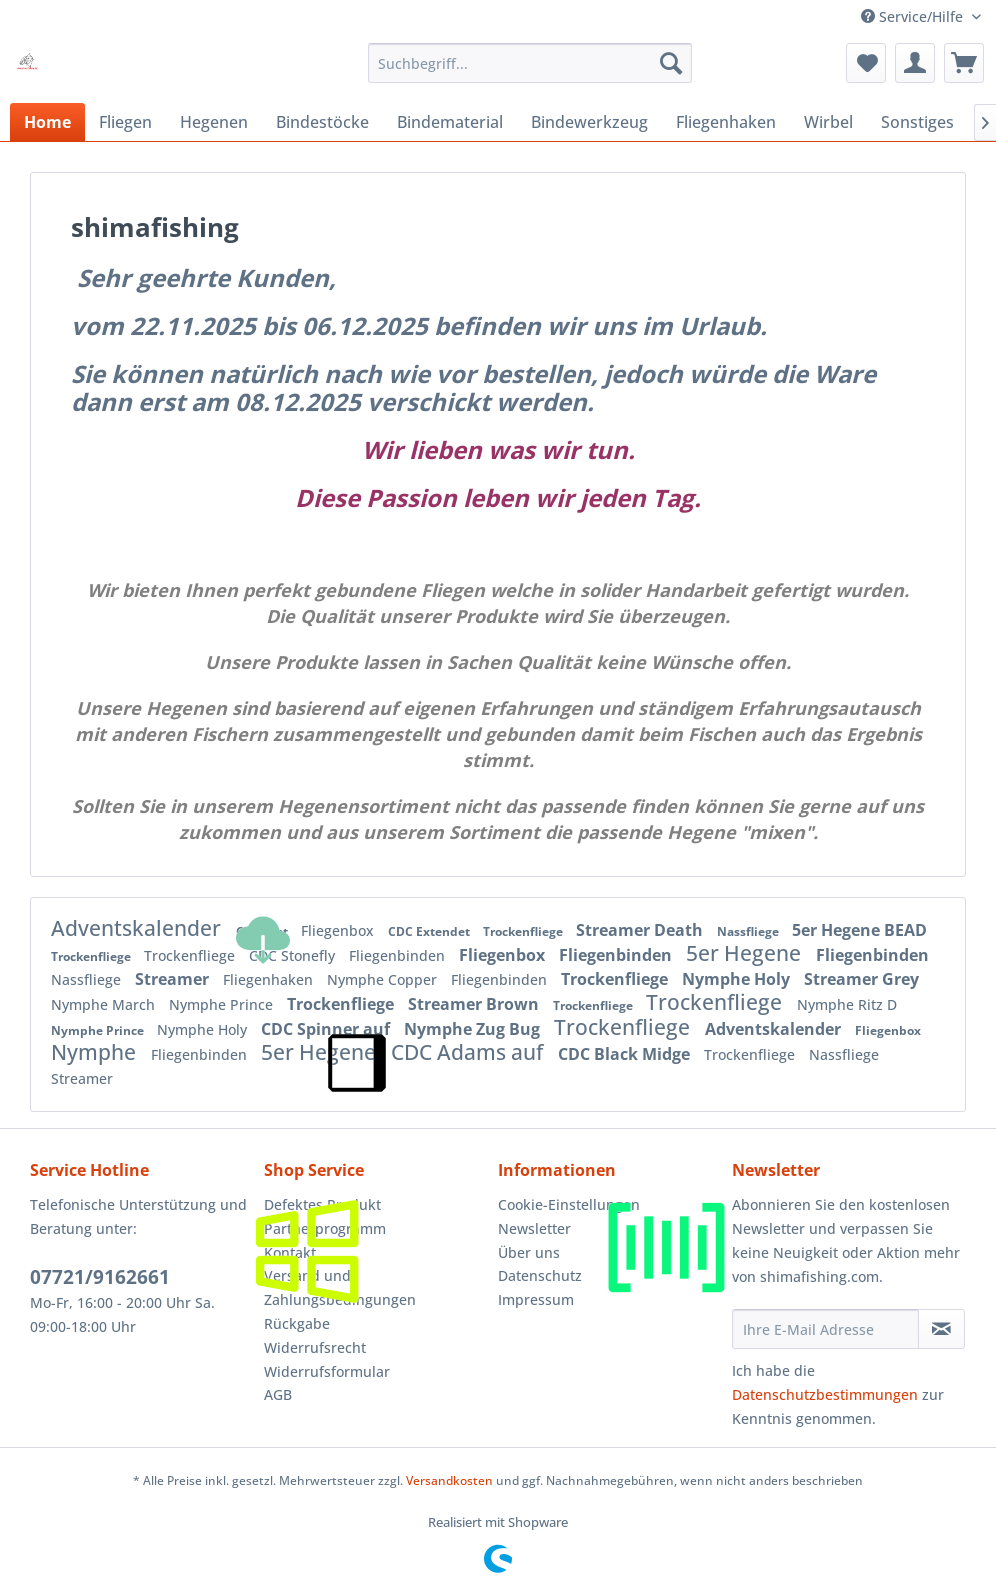 This screenshot has width=996, height=1589. What do you see at coordinates (666, 1247) in the screenshot?
I see `scan a barcode` at bounding box center [666, 1247].